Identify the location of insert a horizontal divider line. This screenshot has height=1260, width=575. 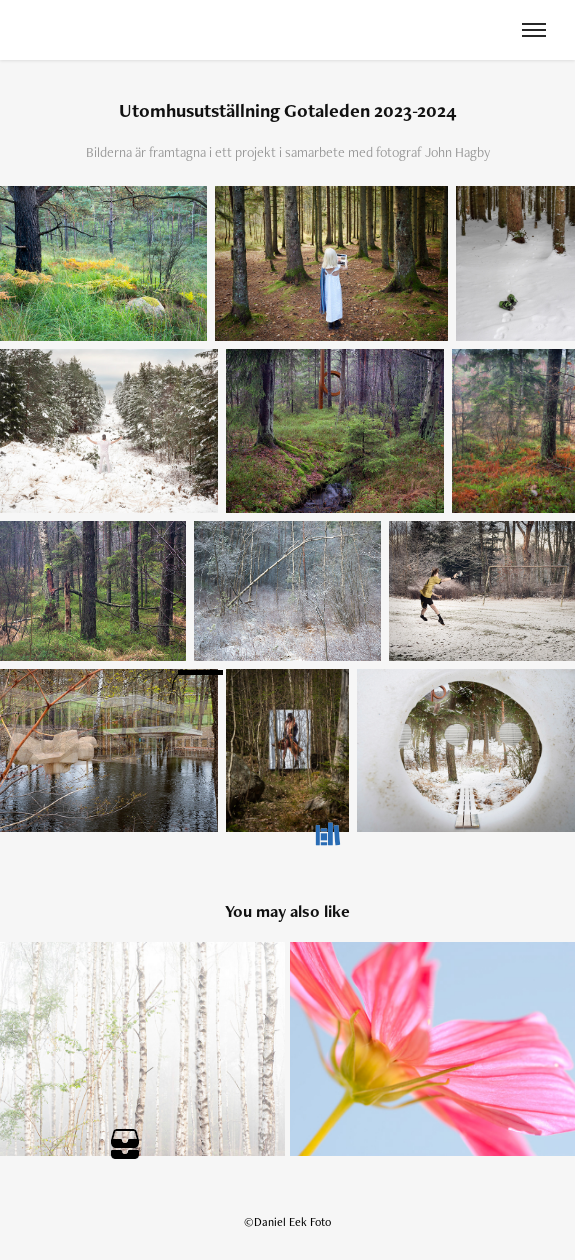
(200, 672).